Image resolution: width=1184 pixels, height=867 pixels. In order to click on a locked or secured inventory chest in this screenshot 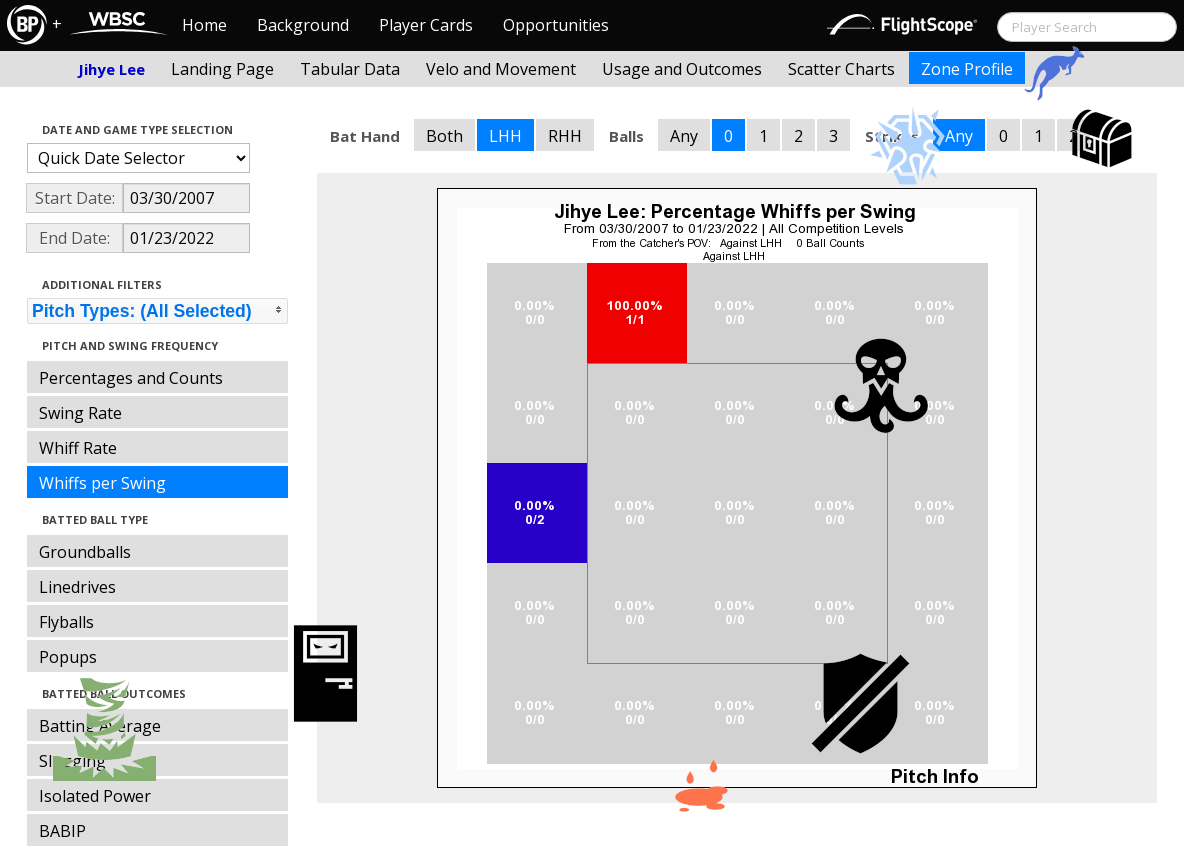, I will do `click(1102, 139)`.